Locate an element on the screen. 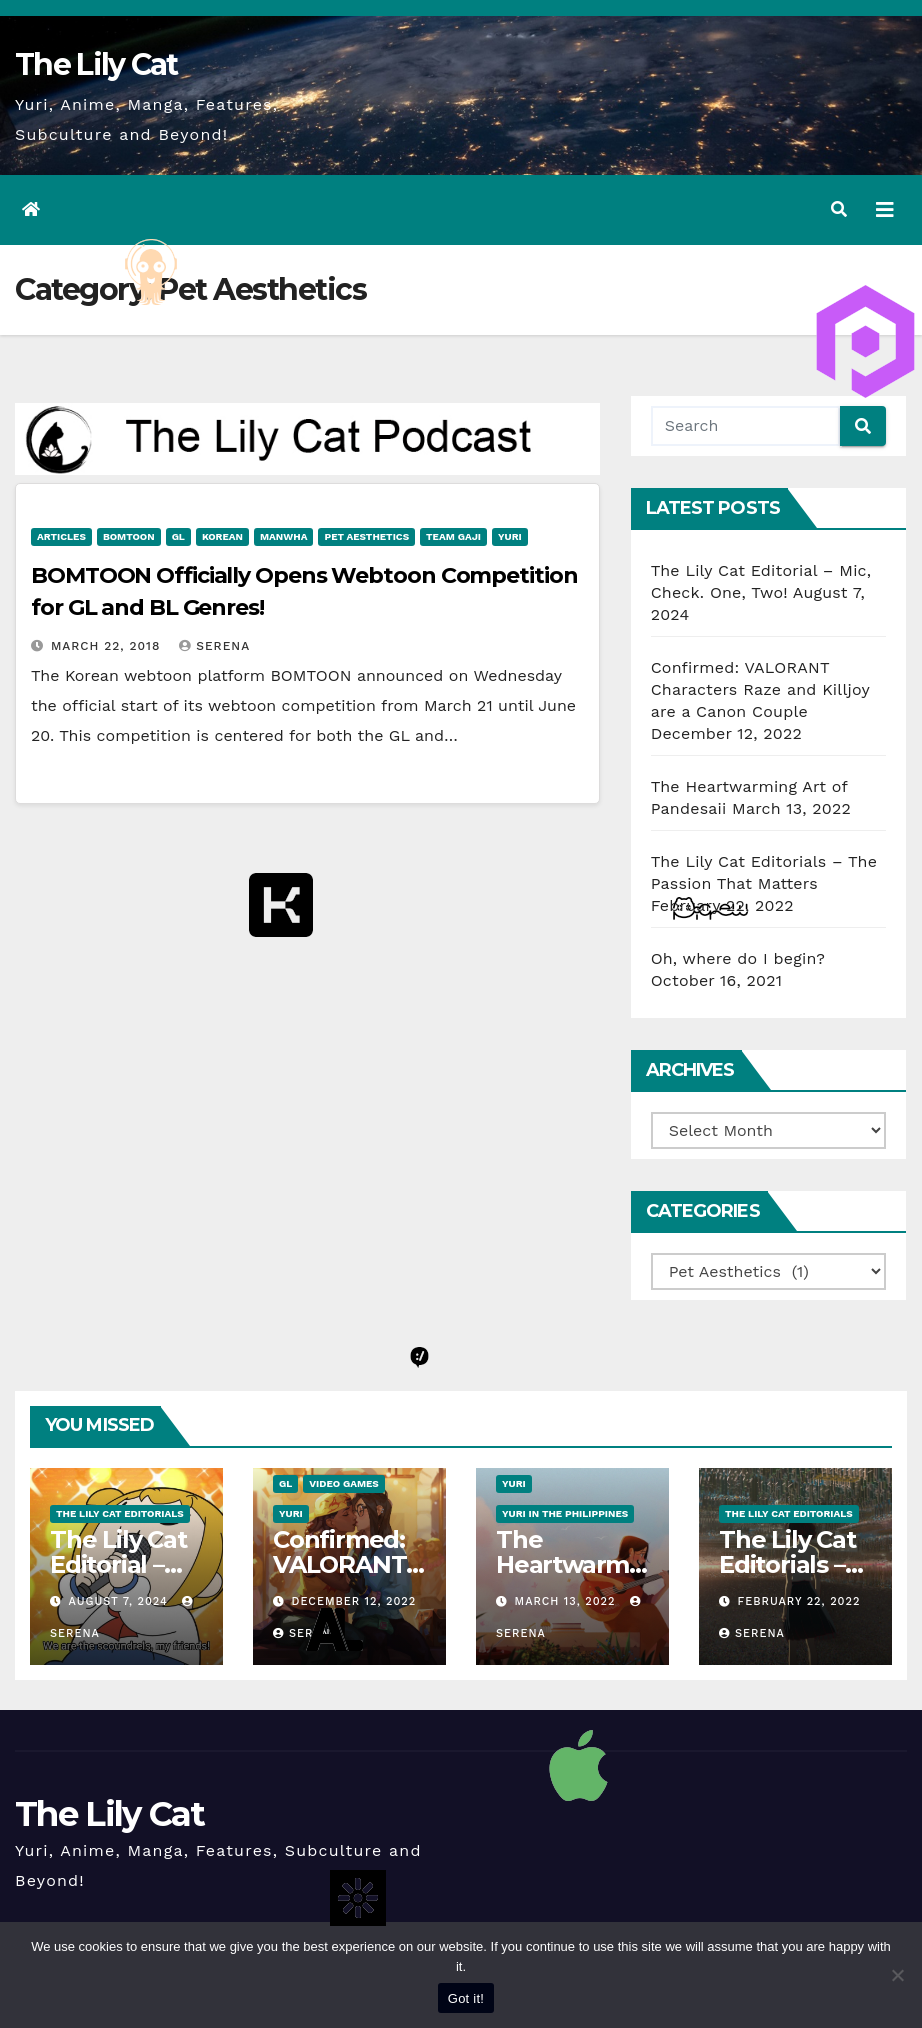  visit kongregate gaming platform is located at coordinates (281, 905).